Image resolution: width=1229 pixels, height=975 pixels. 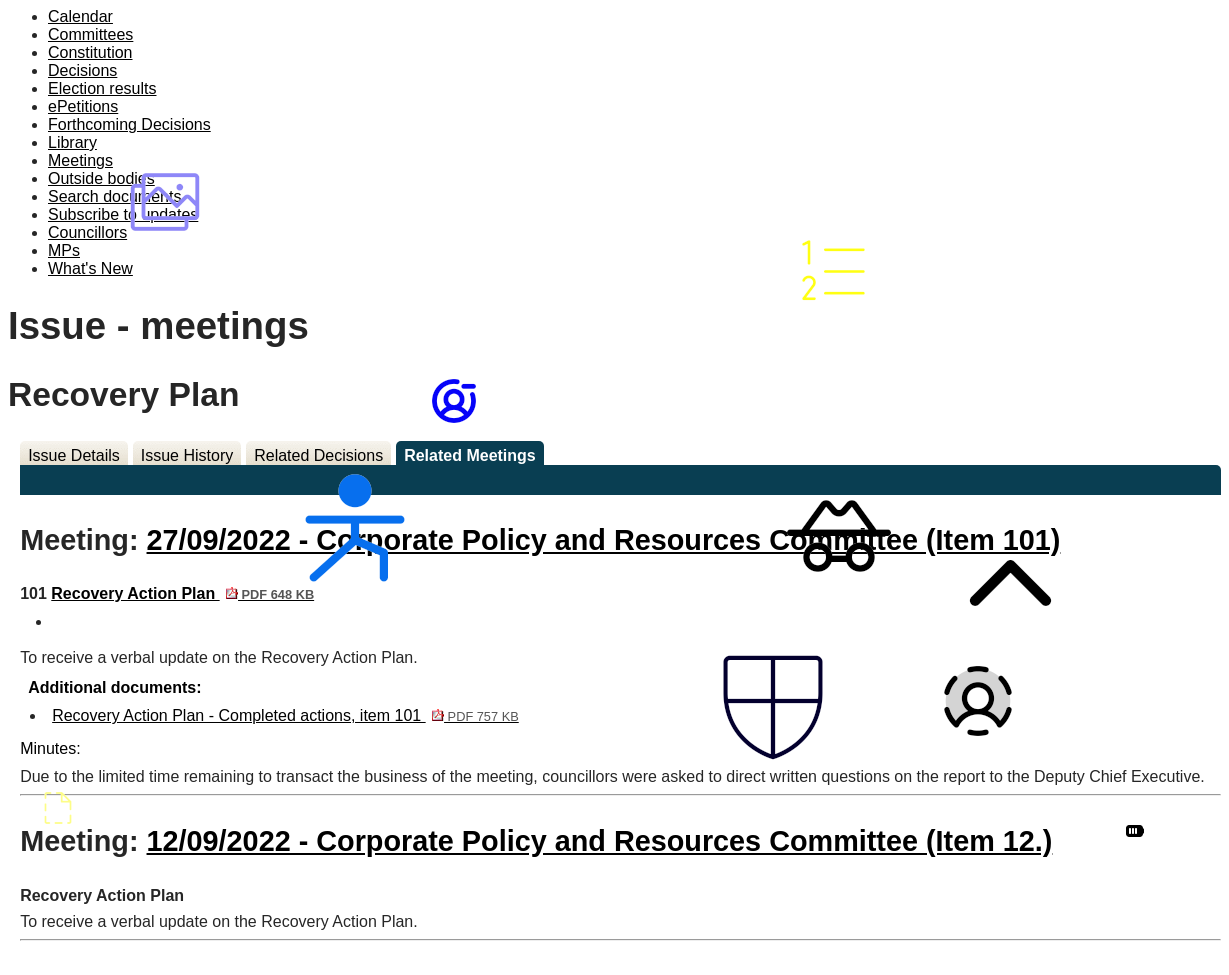 I want to click on a placeholder for a file not yet uploaded, so click(x=58, y=808).